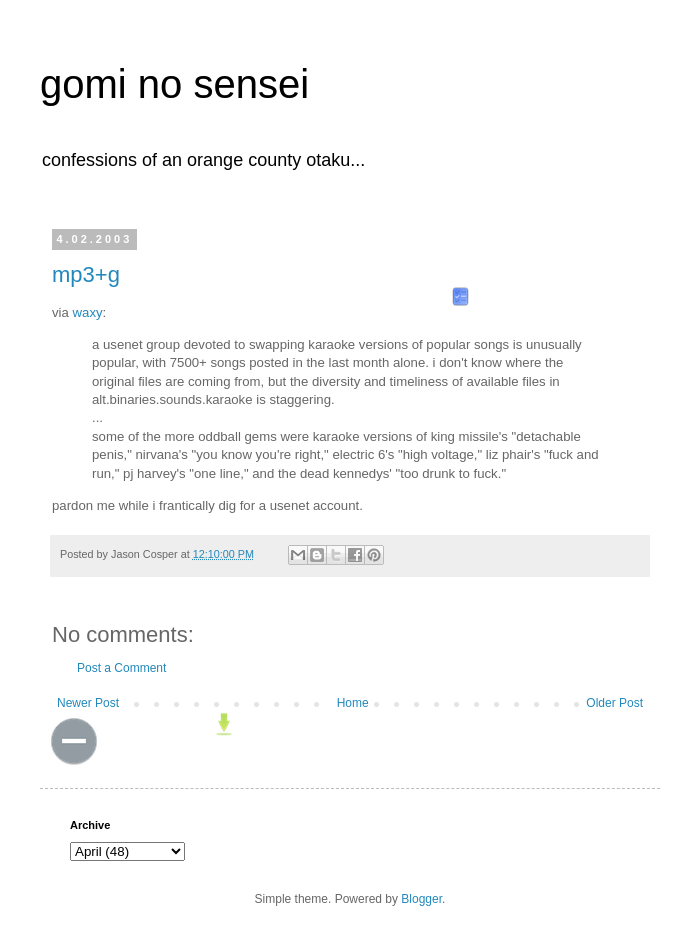  Describe the element at coordinates (74, 741) in the screenshot. I see `indicates file excluded from dropbox selective sync` at that location.